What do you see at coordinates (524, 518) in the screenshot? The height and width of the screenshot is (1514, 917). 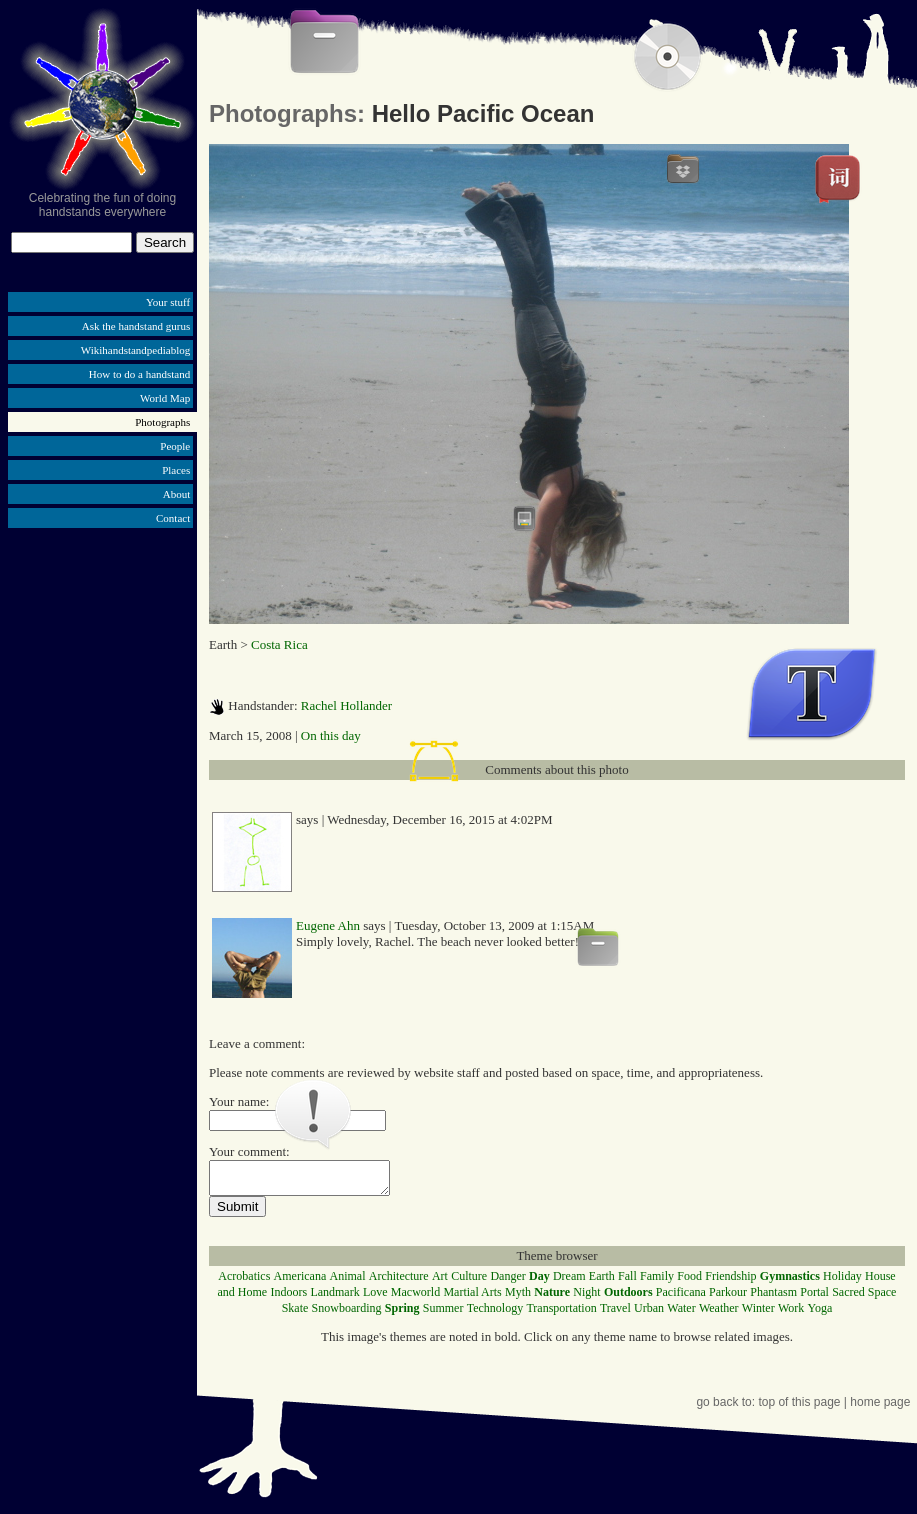 I see `sega genesis/32x rom file` at bounding box center [524, 518].